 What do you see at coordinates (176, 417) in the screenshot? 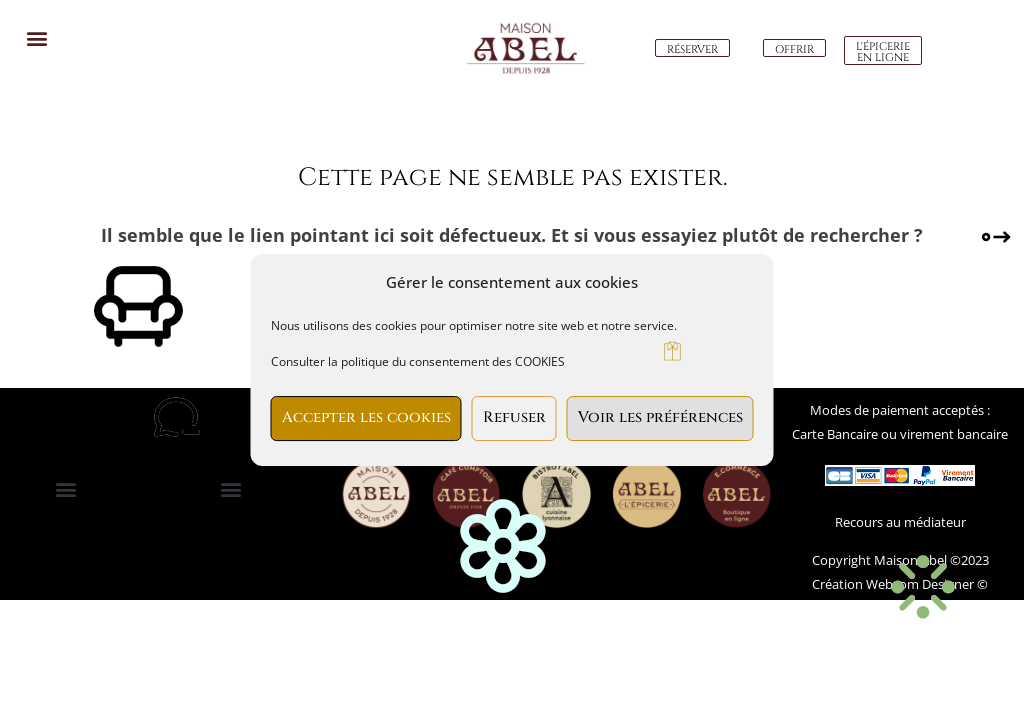
I see `remove a message or conversation` at bounding box center [176, 417].